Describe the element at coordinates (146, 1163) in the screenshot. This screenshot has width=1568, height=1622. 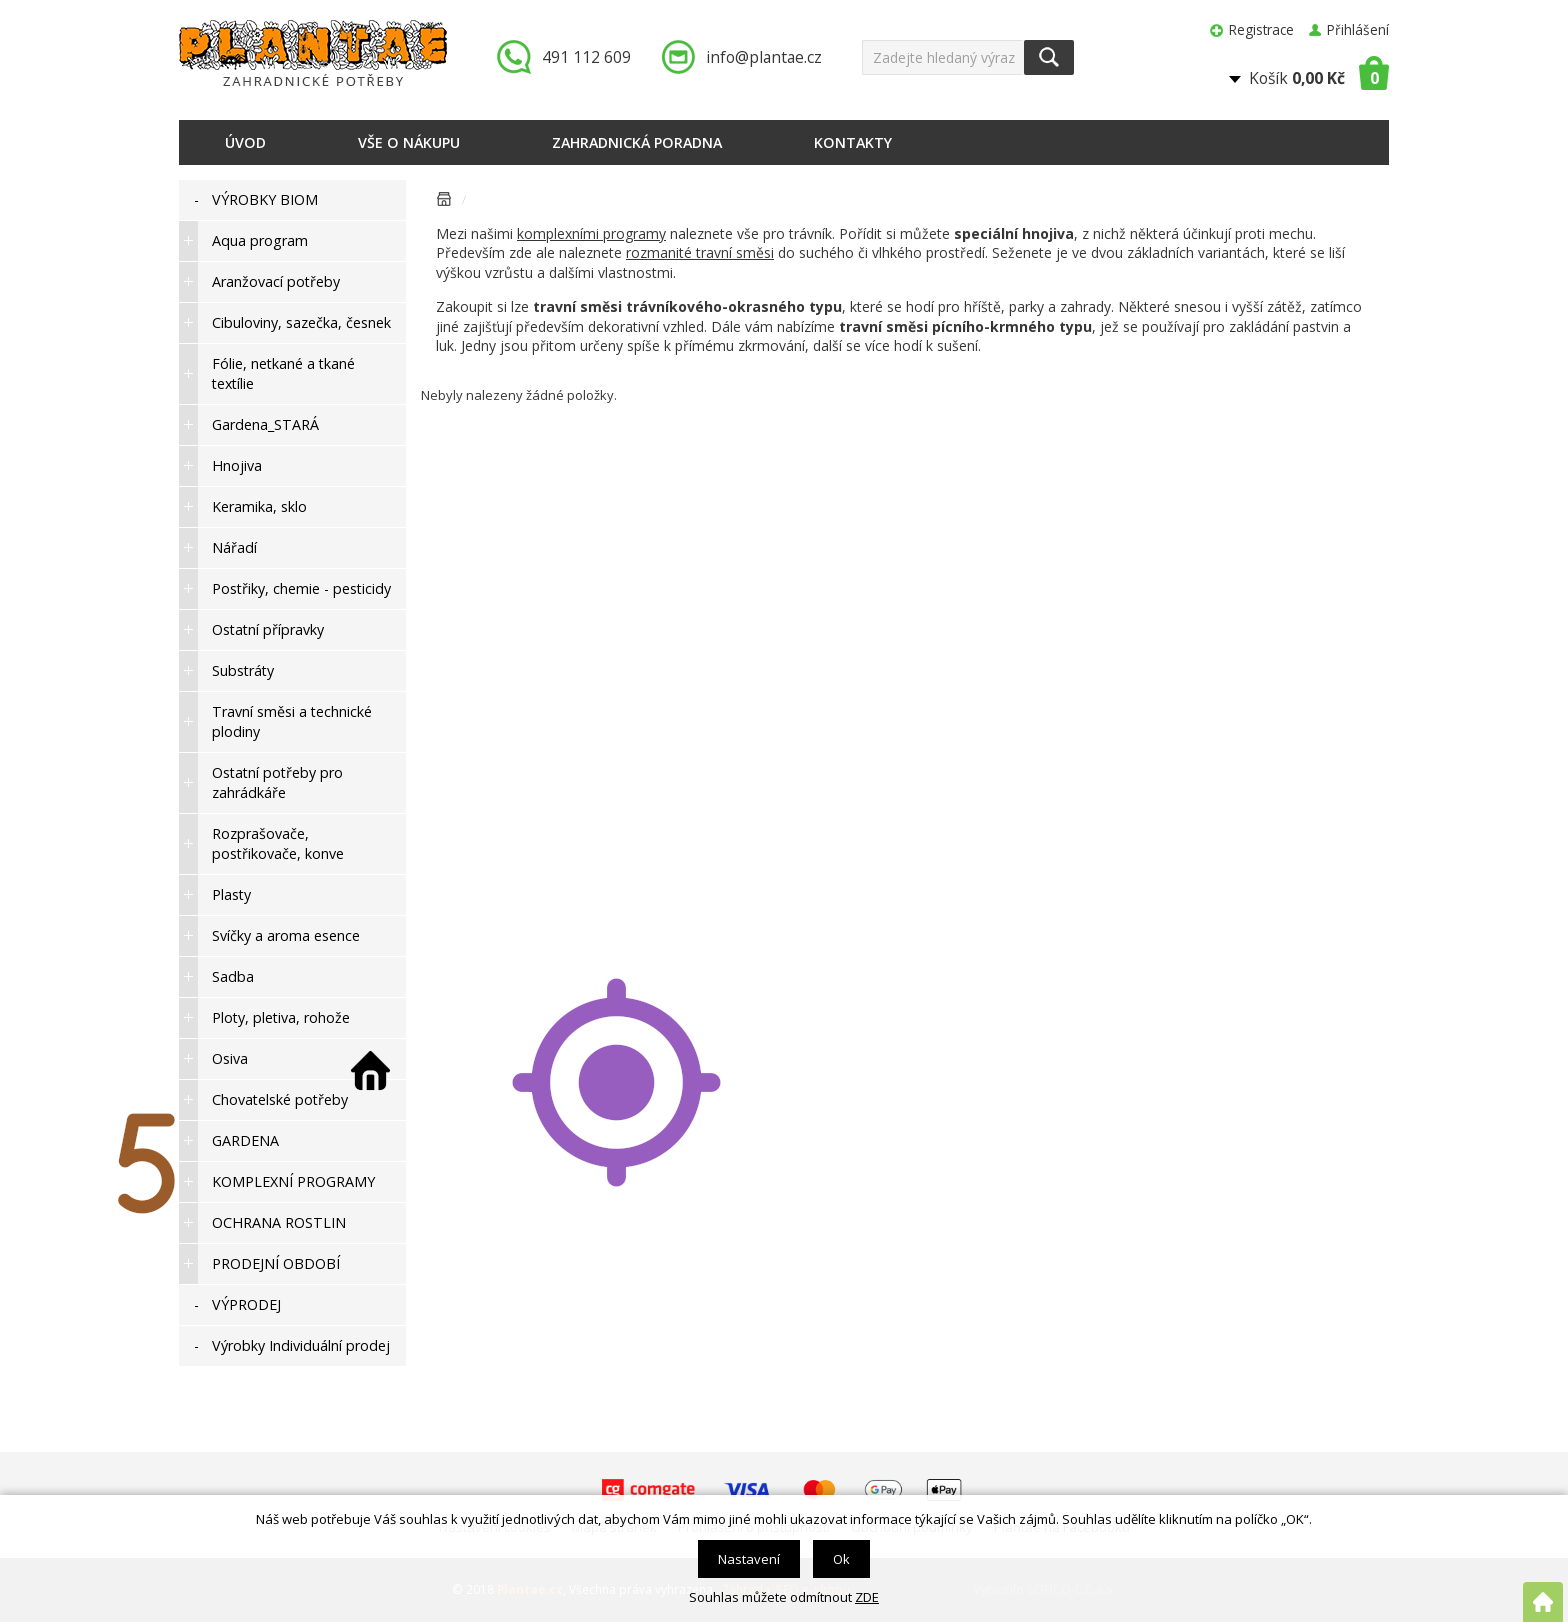
I see `indicates the number five in a list or sequence` at that location.